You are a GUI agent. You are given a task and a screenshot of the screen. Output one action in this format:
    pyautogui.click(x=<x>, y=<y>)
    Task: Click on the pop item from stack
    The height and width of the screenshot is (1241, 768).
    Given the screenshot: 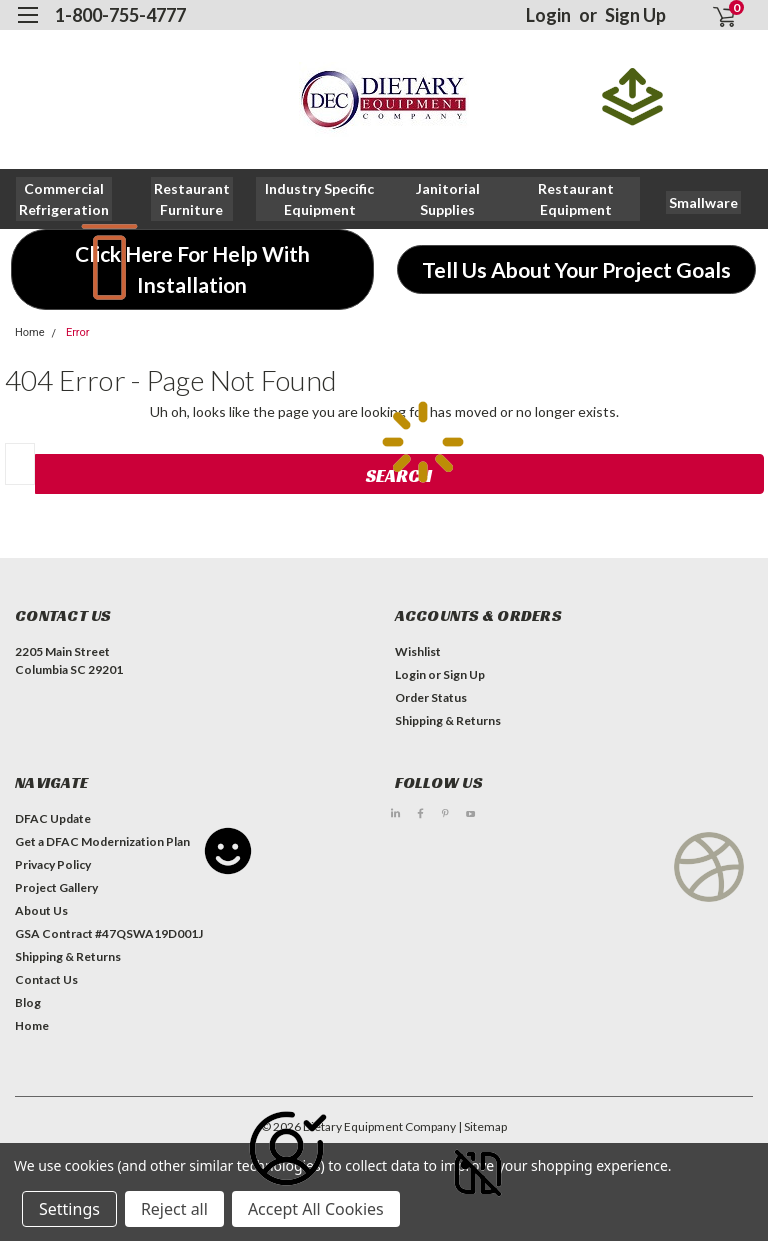 What is the action you would take?
    pyautogui.click(x=632, y=98)
    